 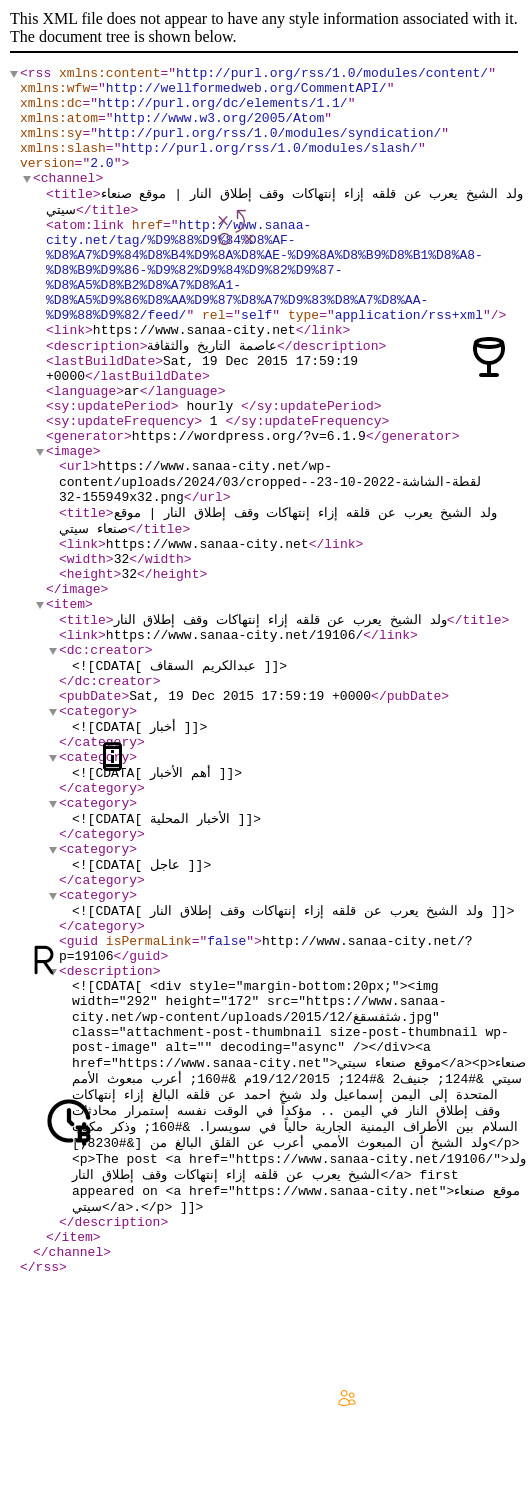 I want to click on view bitcoin transaction history, so click(x=69, y=1121).